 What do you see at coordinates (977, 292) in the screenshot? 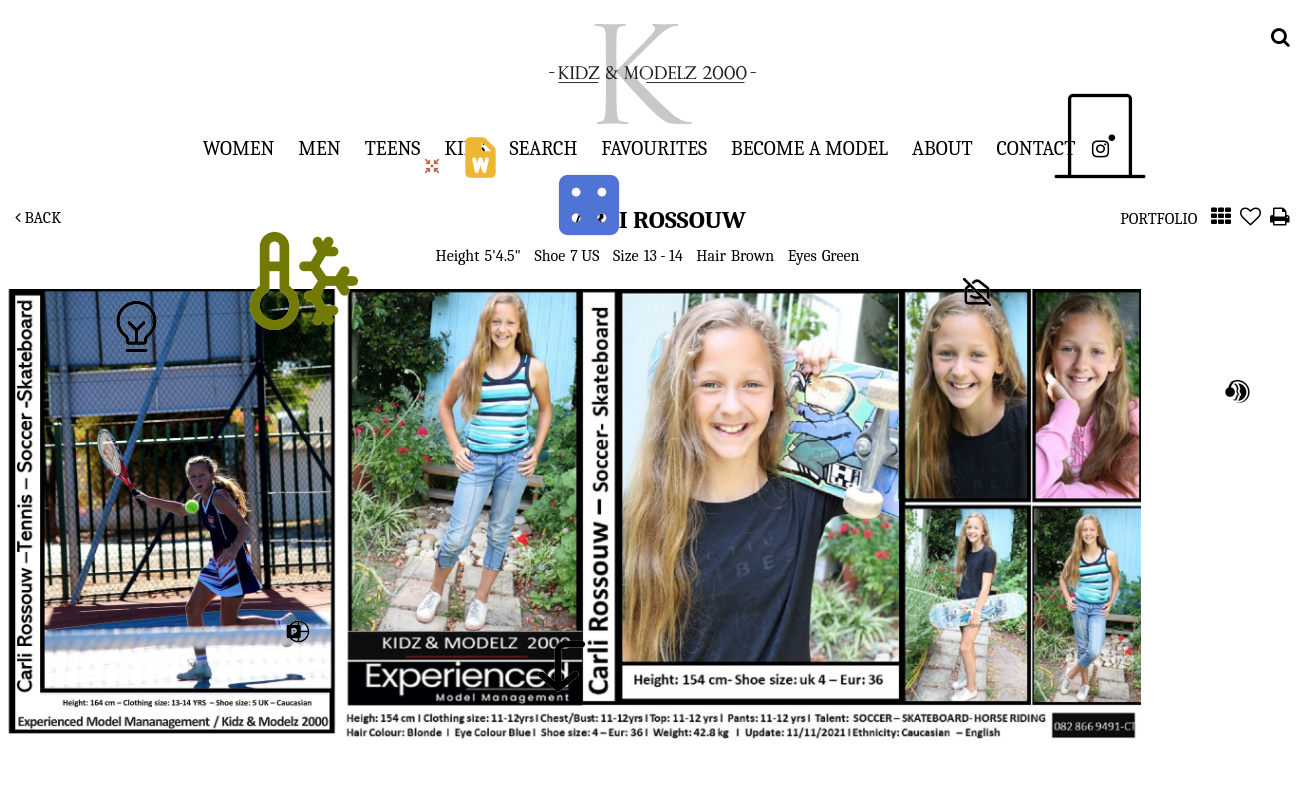
I see `smart home controls are disabled` at bounding box center [977, 292].